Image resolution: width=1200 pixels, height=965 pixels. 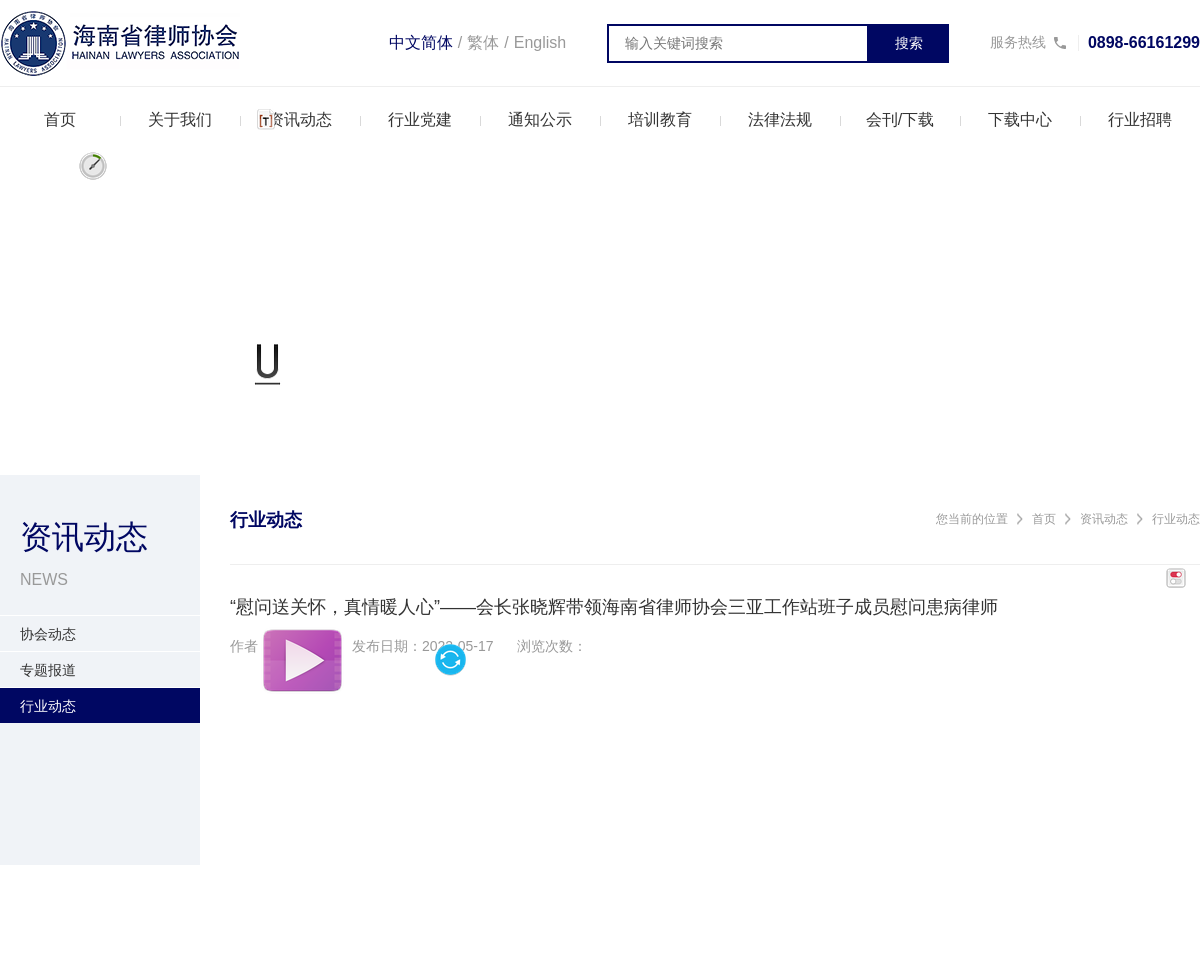 I want to click on open system tweaks or settings app, so click(x=1176, y=578).